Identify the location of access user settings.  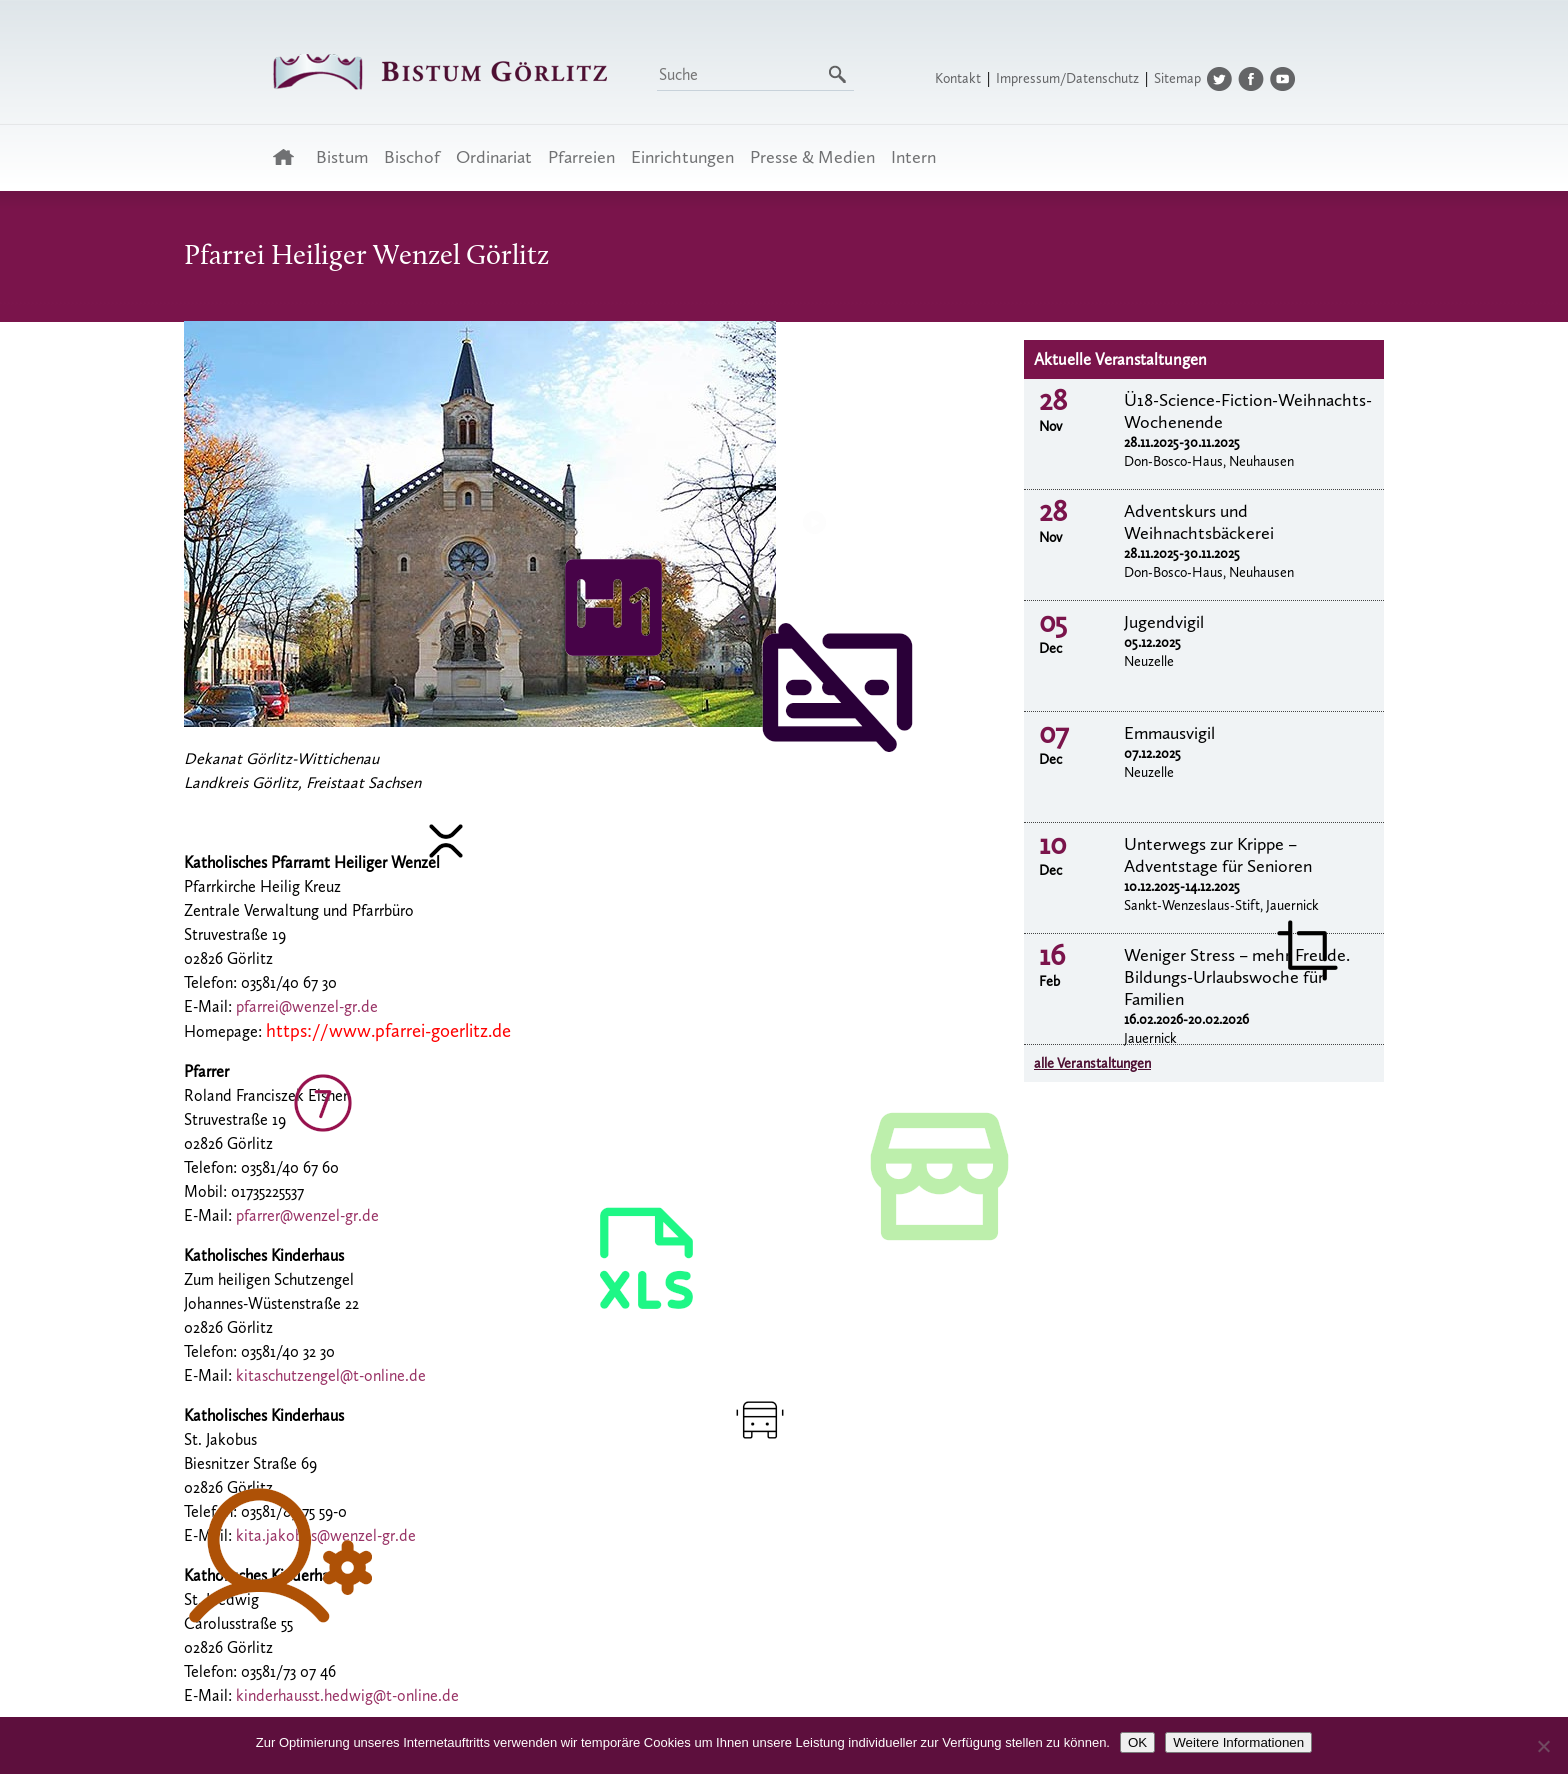
(274, 1561).